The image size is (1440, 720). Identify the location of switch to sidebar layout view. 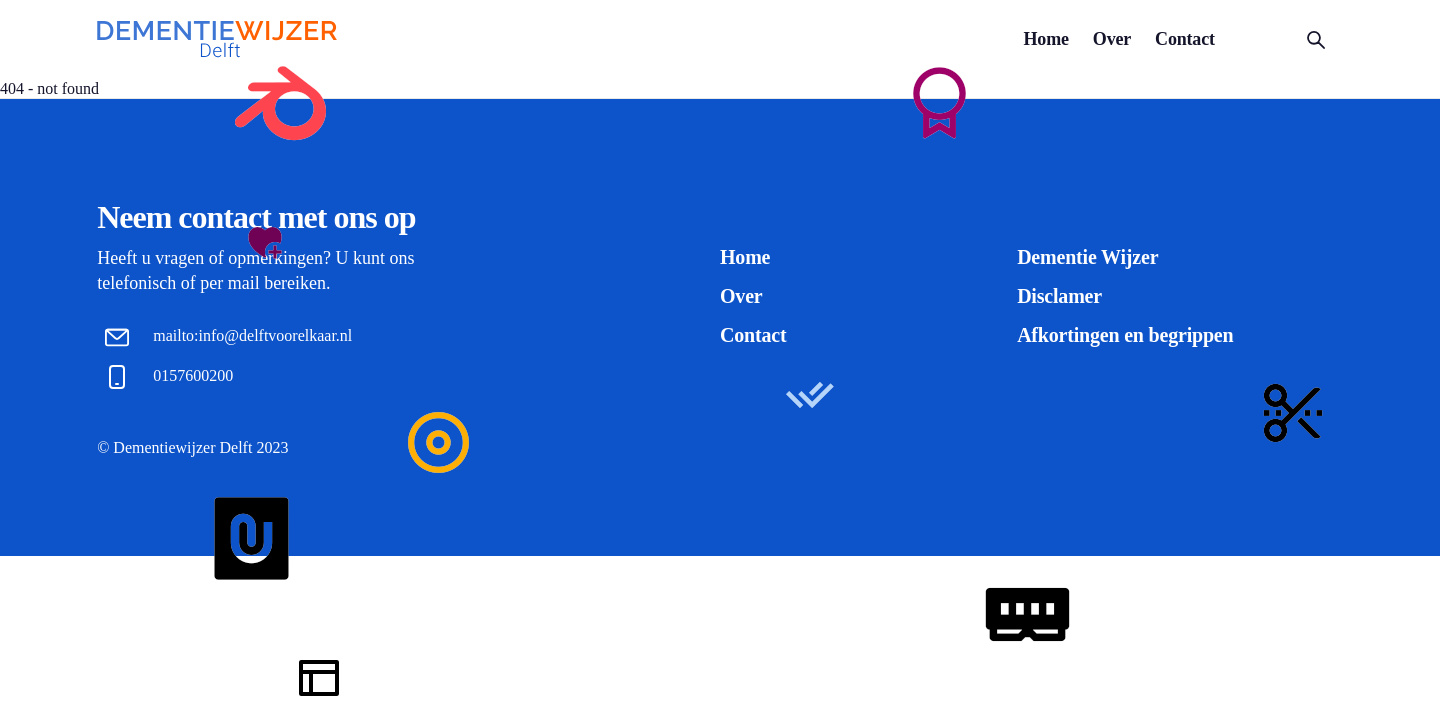
(319, 678).